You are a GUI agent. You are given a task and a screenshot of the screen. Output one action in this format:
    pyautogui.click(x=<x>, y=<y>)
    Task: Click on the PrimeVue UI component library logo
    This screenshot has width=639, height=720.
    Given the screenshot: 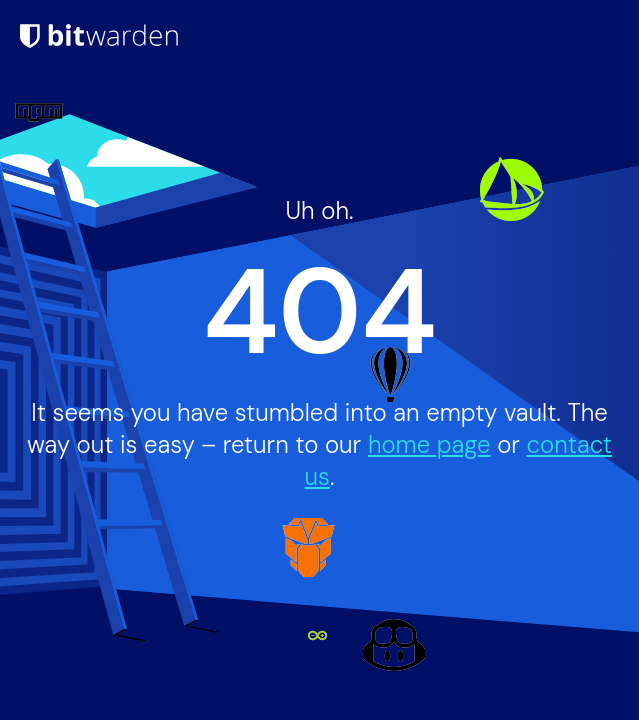 What is the action you would take?
    pyautogui.click(x=308, y=547)
    